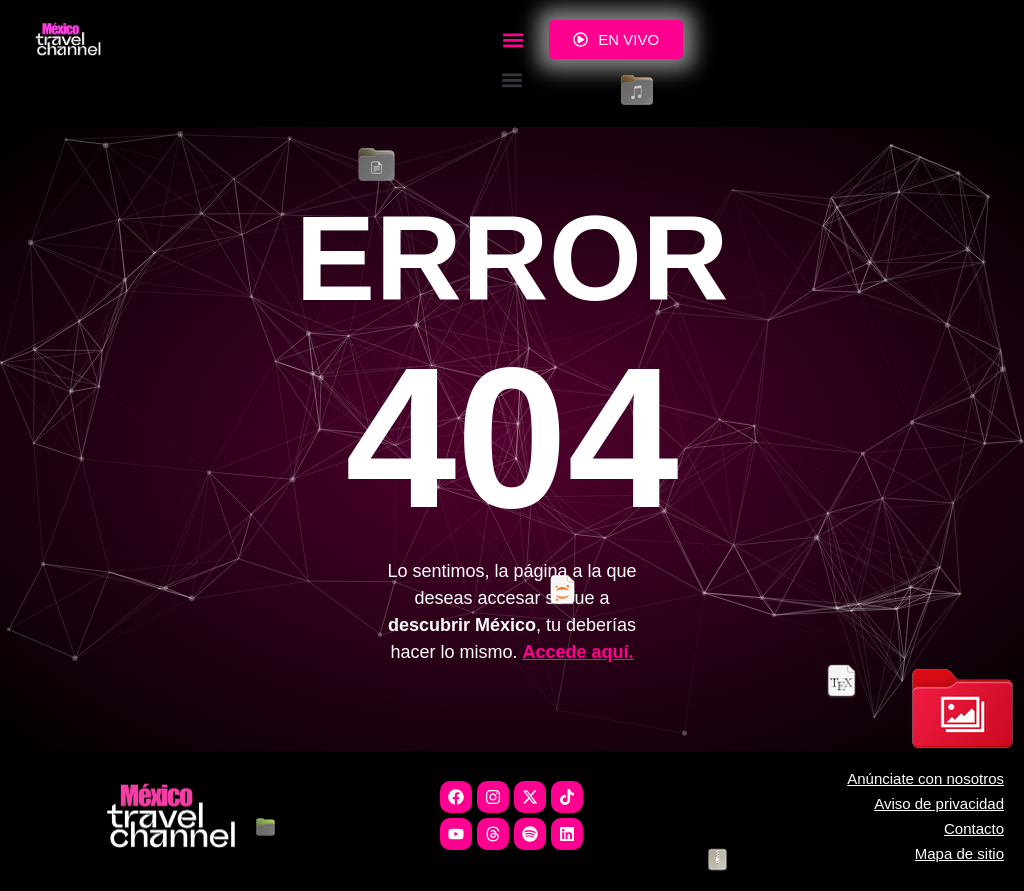  What do you see at coordinates (841, 680) in the screenshot?
I see `a LaTeX or TeX document file` at bounding box center [841, 680].